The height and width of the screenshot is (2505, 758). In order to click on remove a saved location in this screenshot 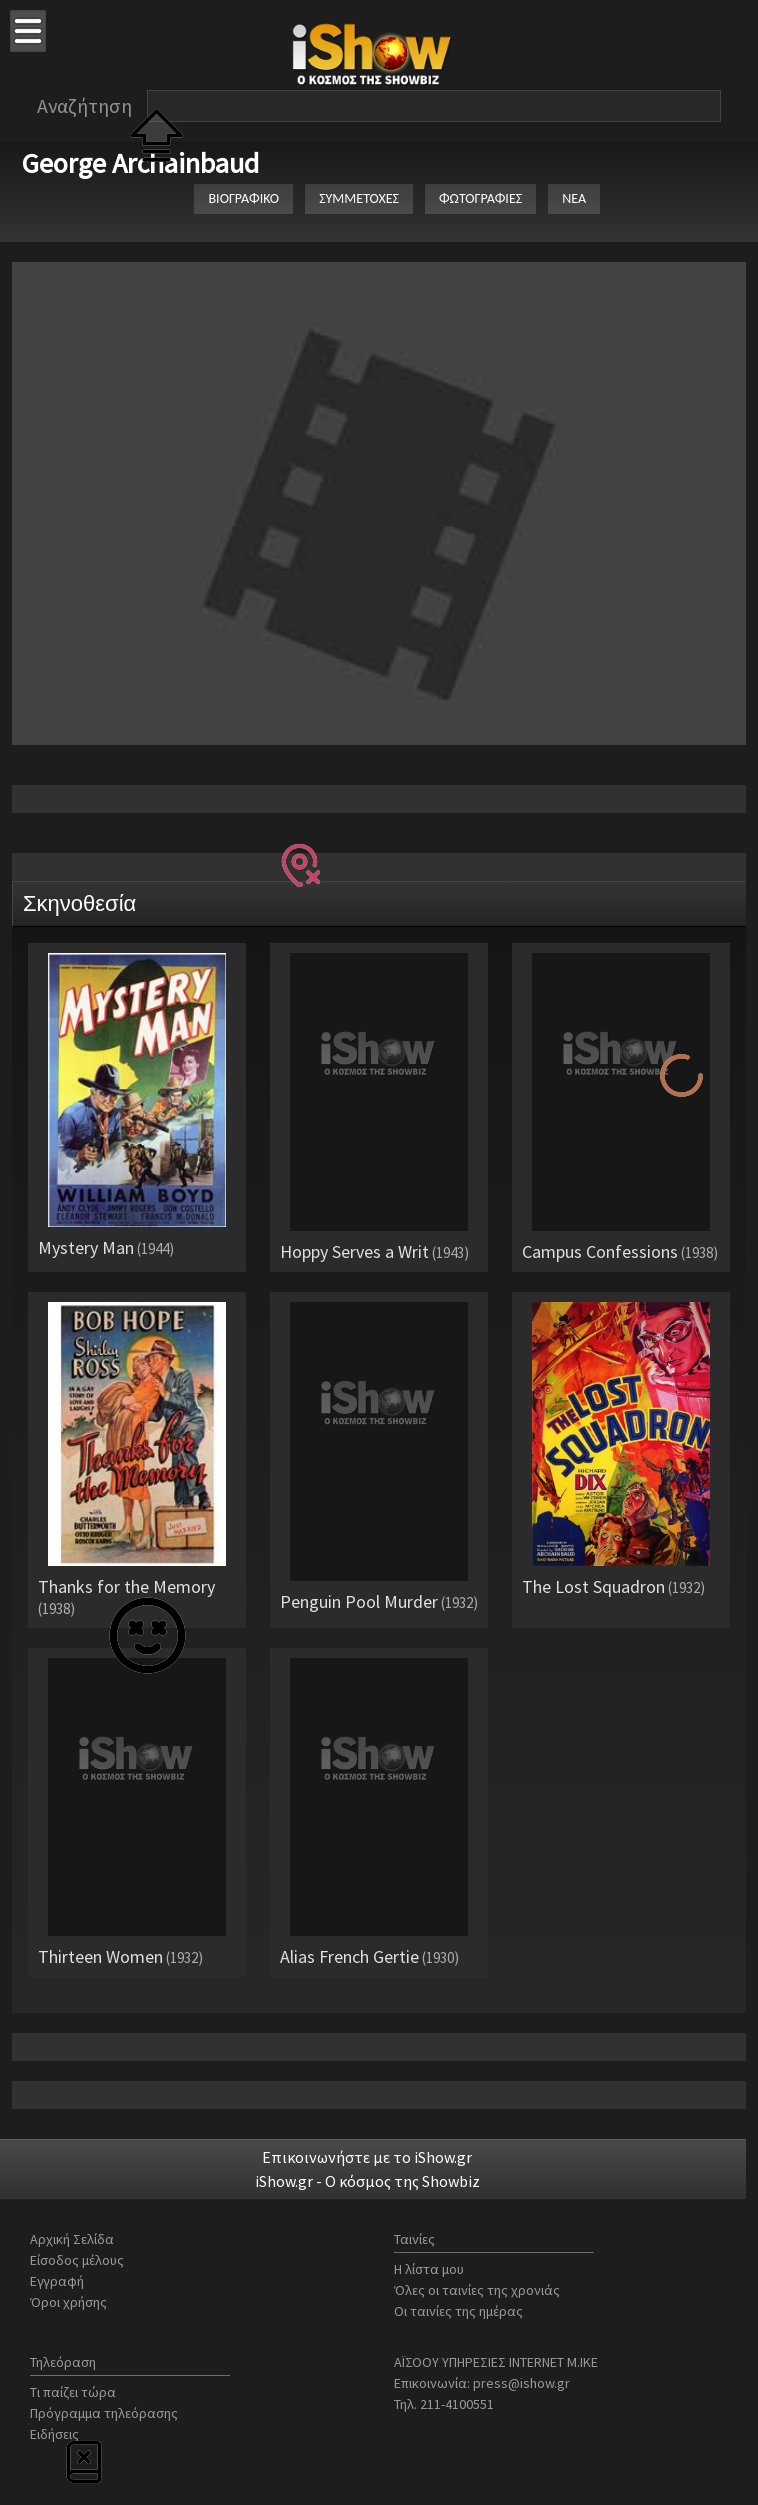, I will do `click(299, 865)`.